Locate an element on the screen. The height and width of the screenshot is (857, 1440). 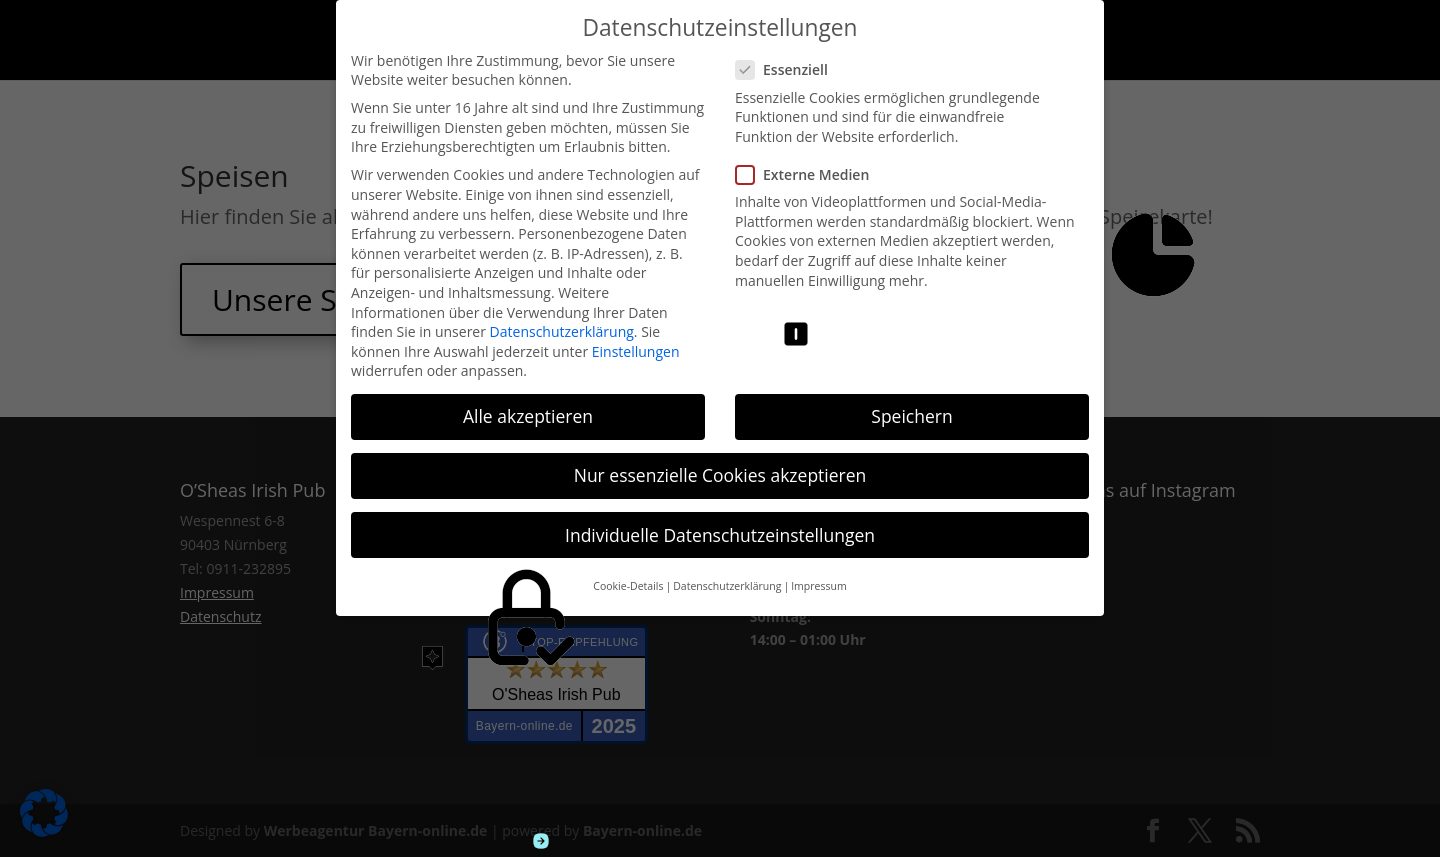
view analytics or statistics is located at coordinates (1153, 254).